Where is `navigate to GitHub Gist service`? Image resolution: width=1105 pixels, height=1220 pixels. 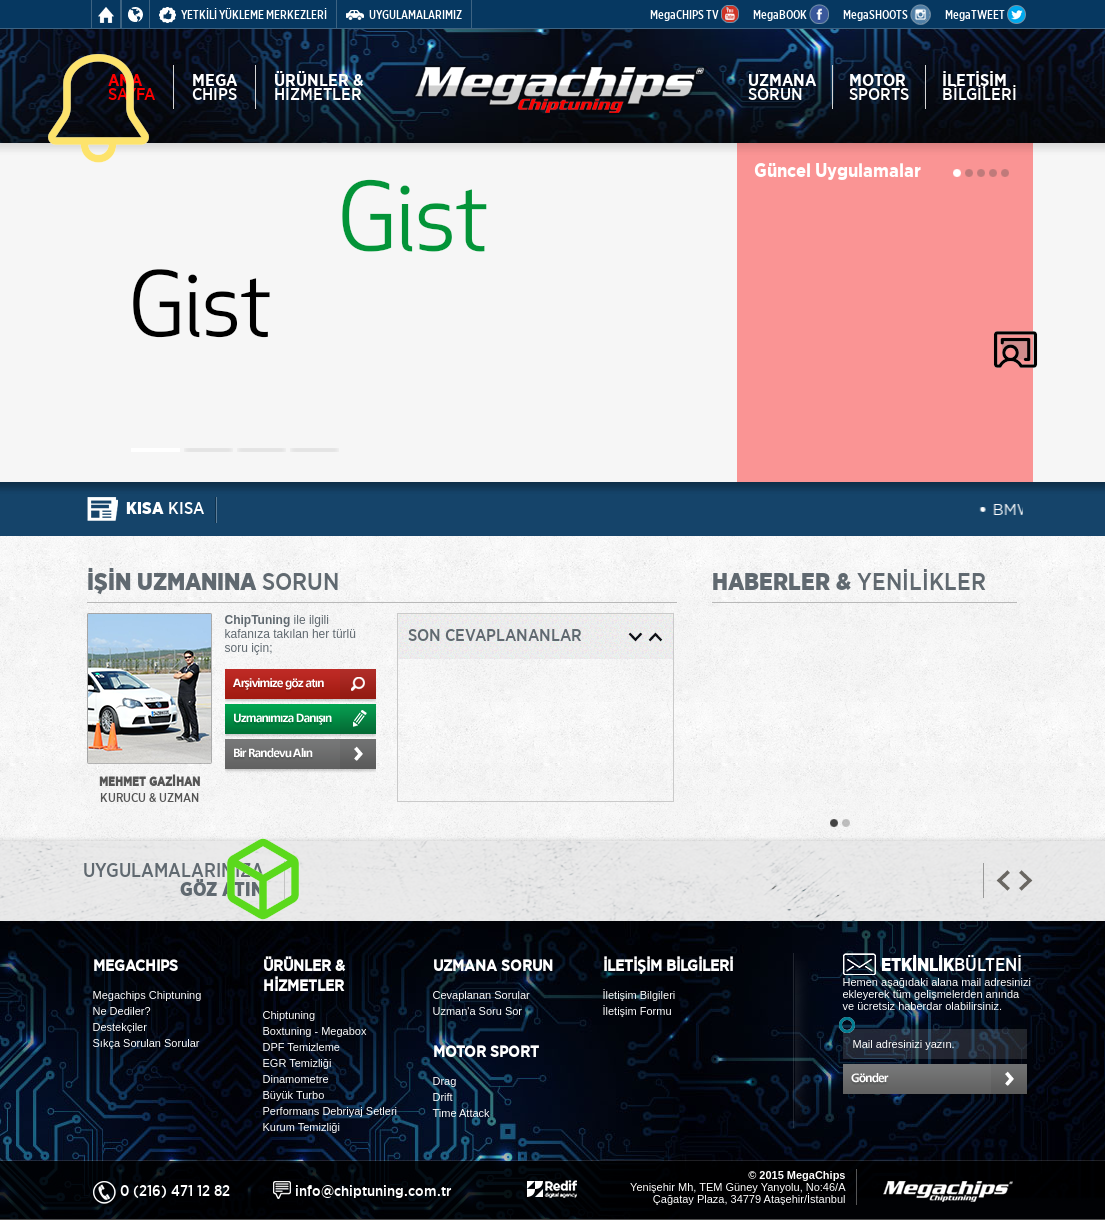 navigate to GitHub Gist service is located at coordinates (417, 215).